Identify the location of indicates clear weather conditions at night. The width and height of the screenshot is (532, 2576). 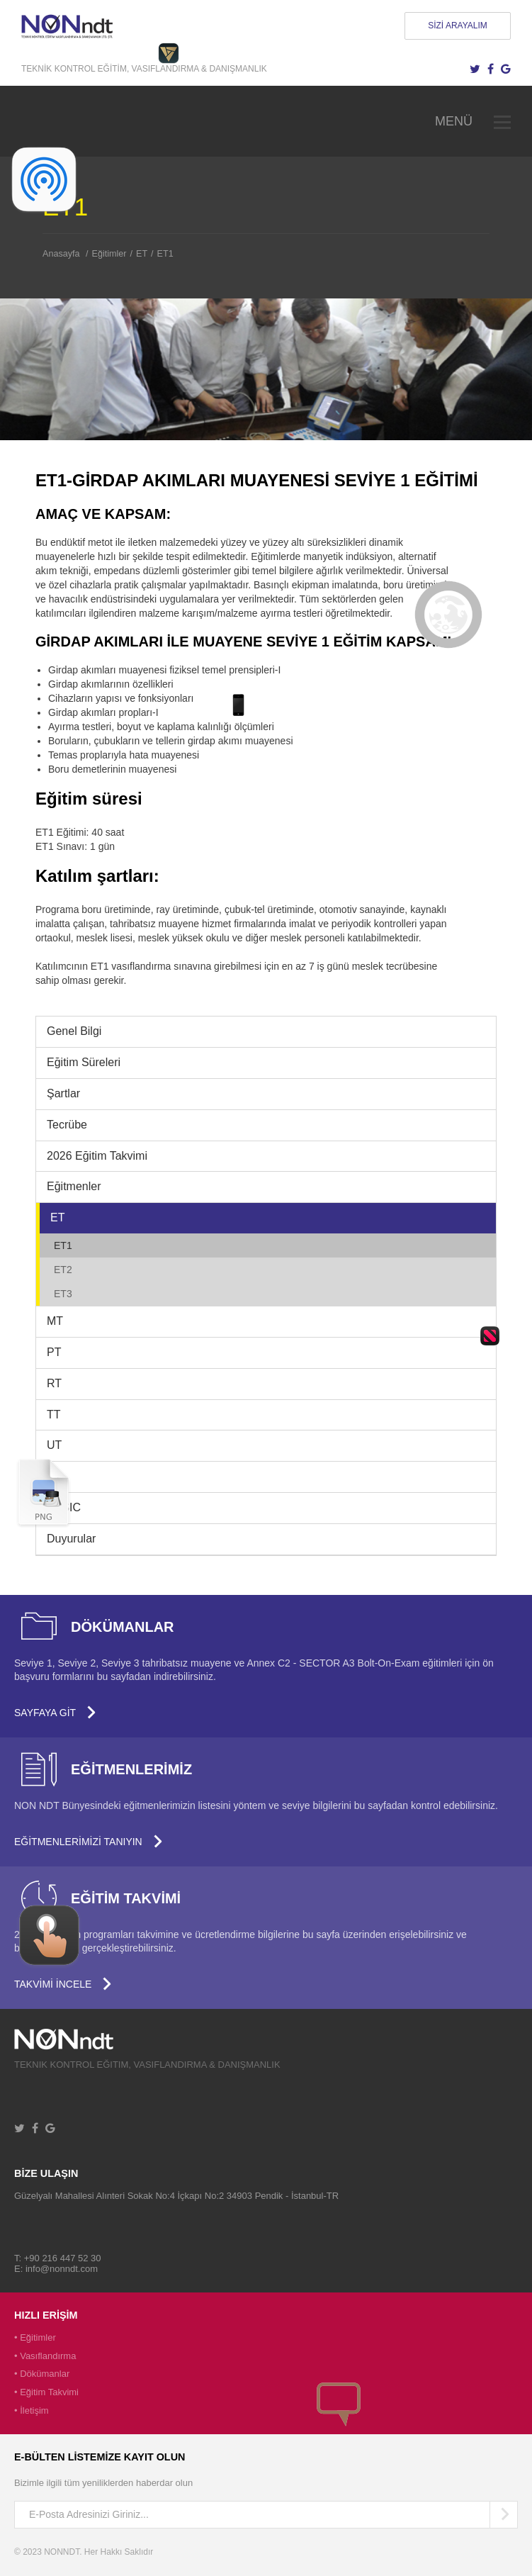
(448, 615).